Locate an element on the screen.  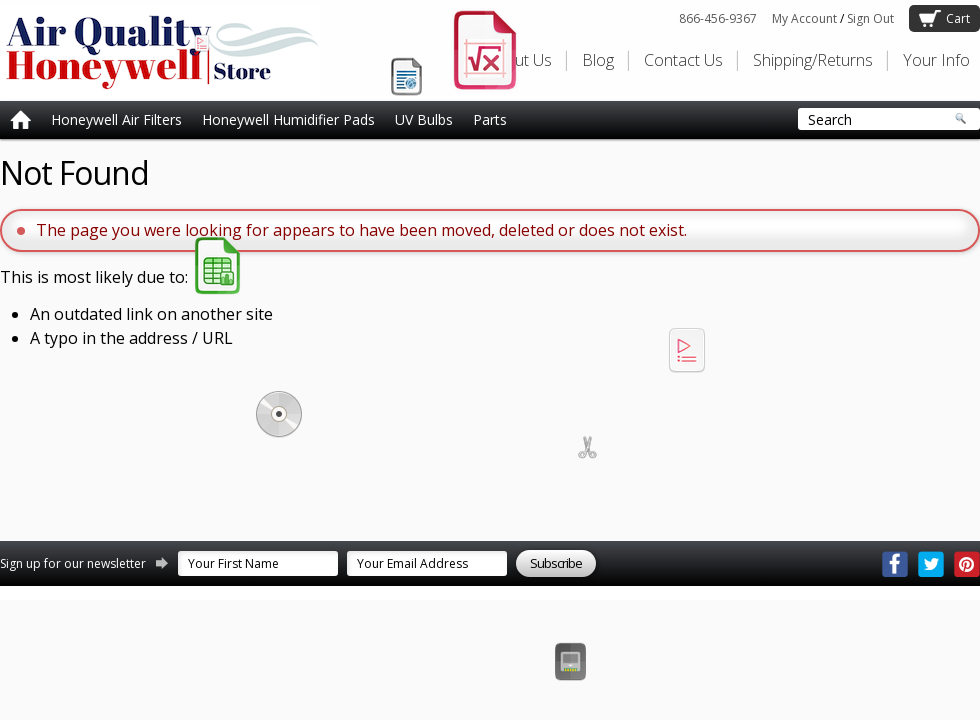
open an opendocument formula file is located at coordinates (485, 50).